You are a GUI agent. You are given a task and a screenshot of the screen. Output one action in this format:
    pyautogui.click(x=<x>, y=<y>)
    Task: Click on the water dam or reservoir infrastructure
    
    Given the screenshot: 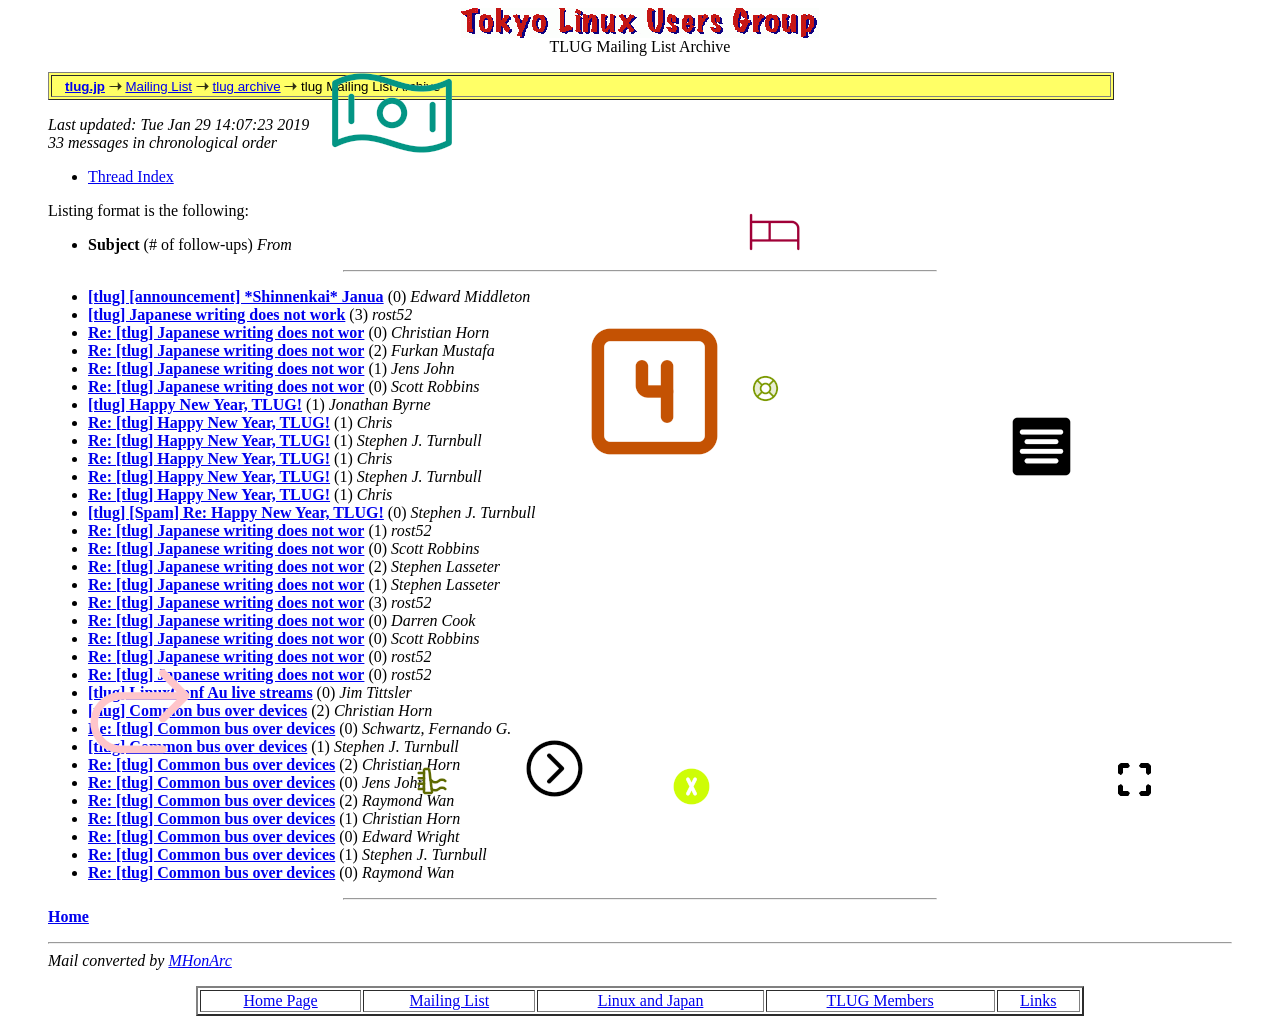 What is the action you would take?
    pyautogui.click(x=432, y=781)
    